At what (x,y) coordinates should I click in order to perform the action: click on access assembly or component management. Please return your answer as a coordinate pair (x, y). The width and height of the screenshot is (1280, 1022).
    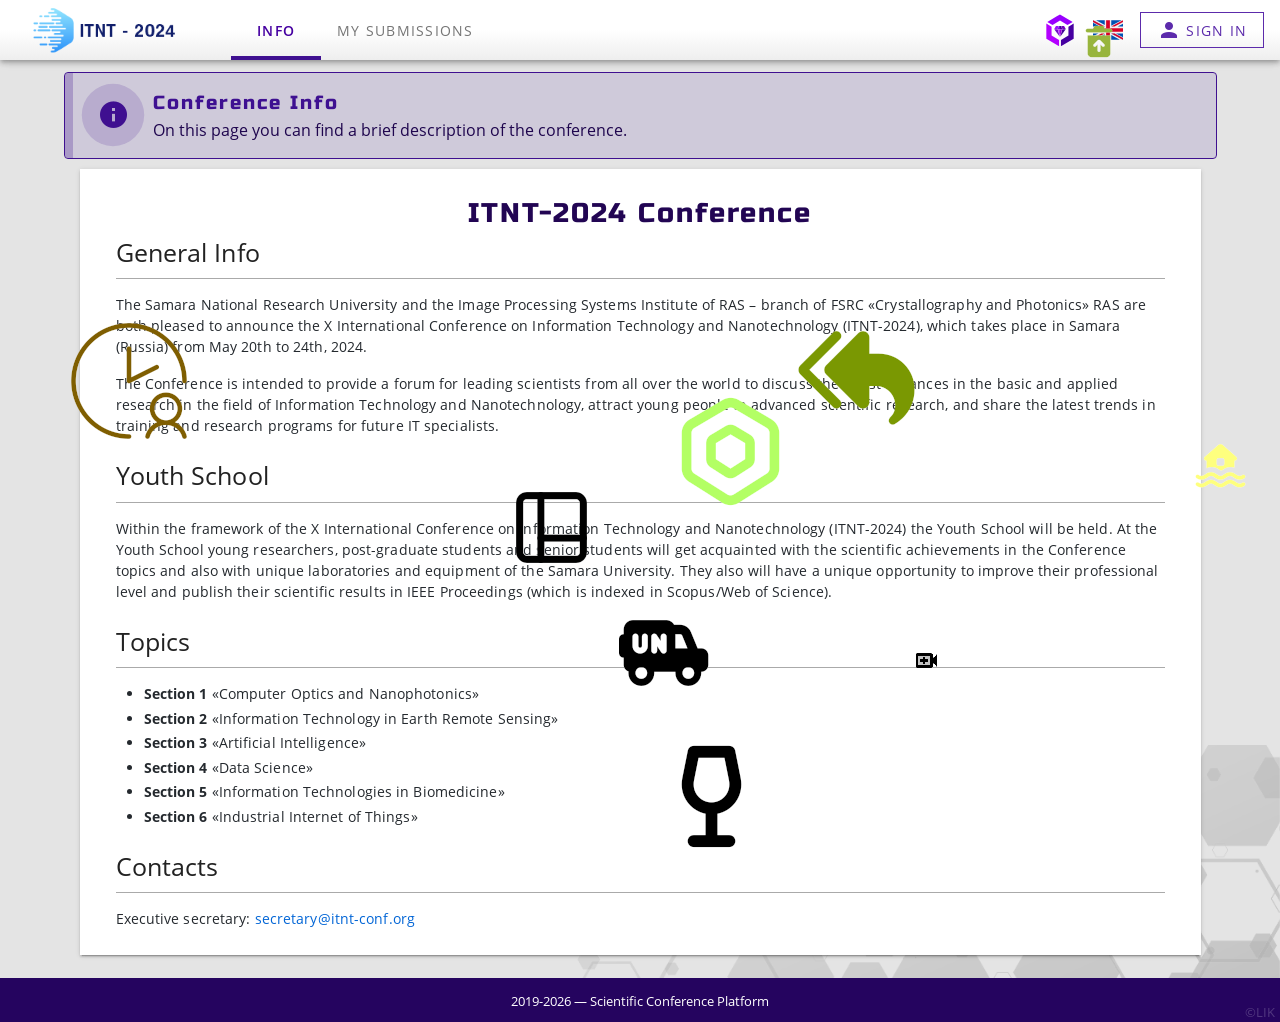
    Looking at the image, I should click on (730, 451).